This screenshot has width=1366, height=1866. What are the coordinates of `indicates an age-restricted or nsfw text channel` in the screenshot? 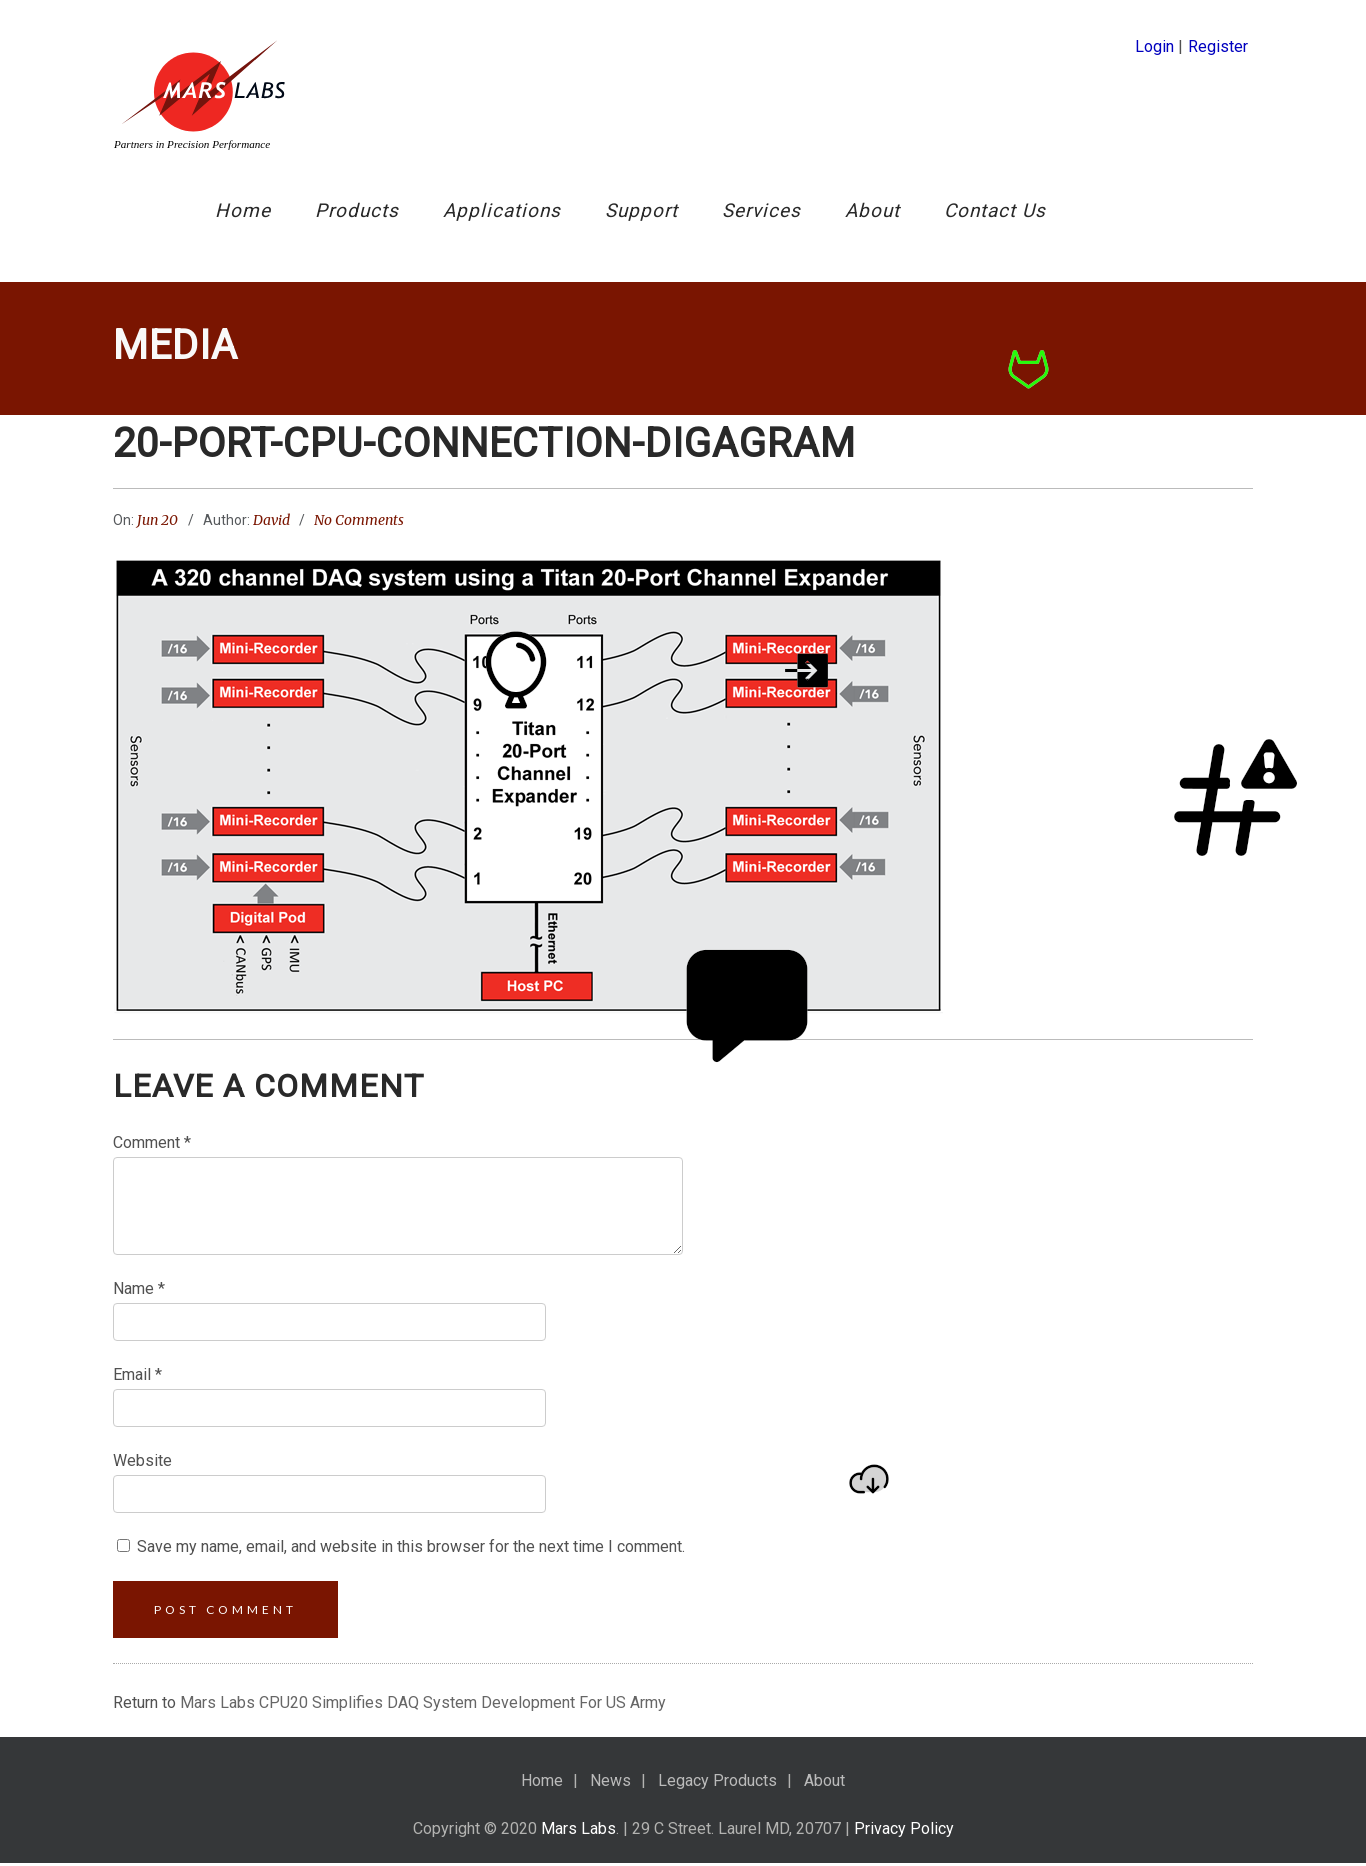 It's located at (1230, 800).